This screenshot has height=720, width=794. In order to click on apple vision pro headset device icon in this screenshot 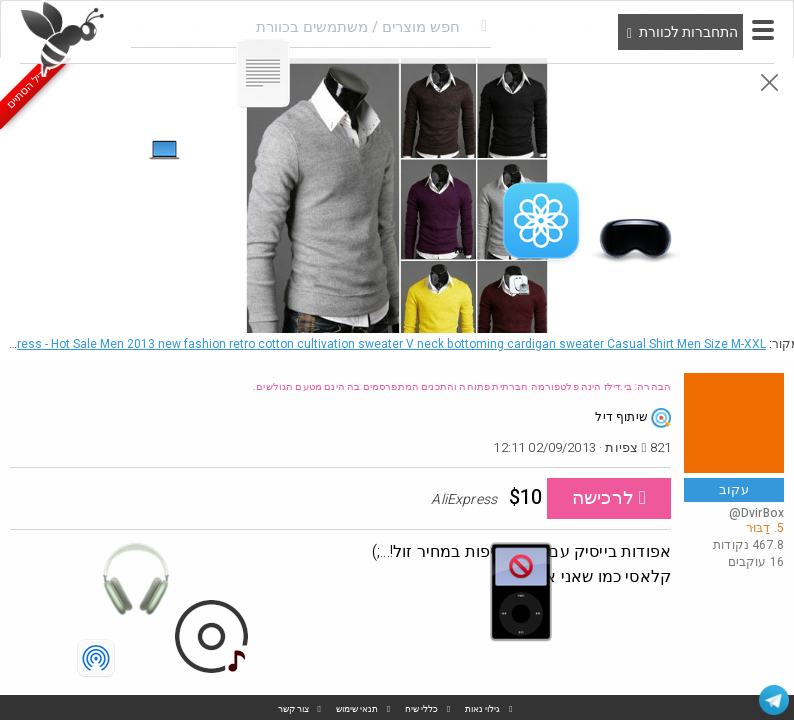, I will do `click(635, 238)`.